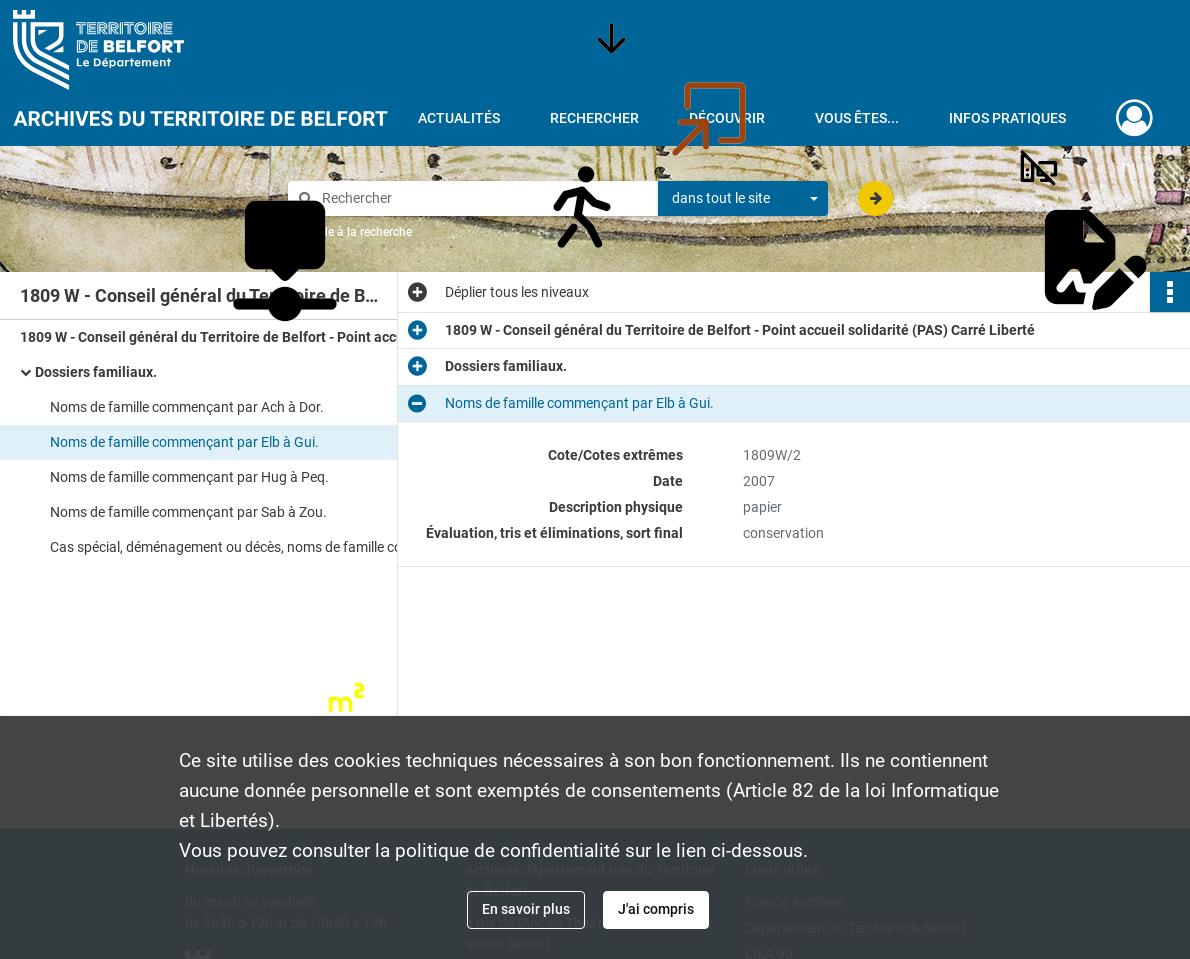 This screenshot has height=959, width=1190. Describe the element at coordinates (346, 698) in the screenshot. I see `display area measurement in square meters` at that location.